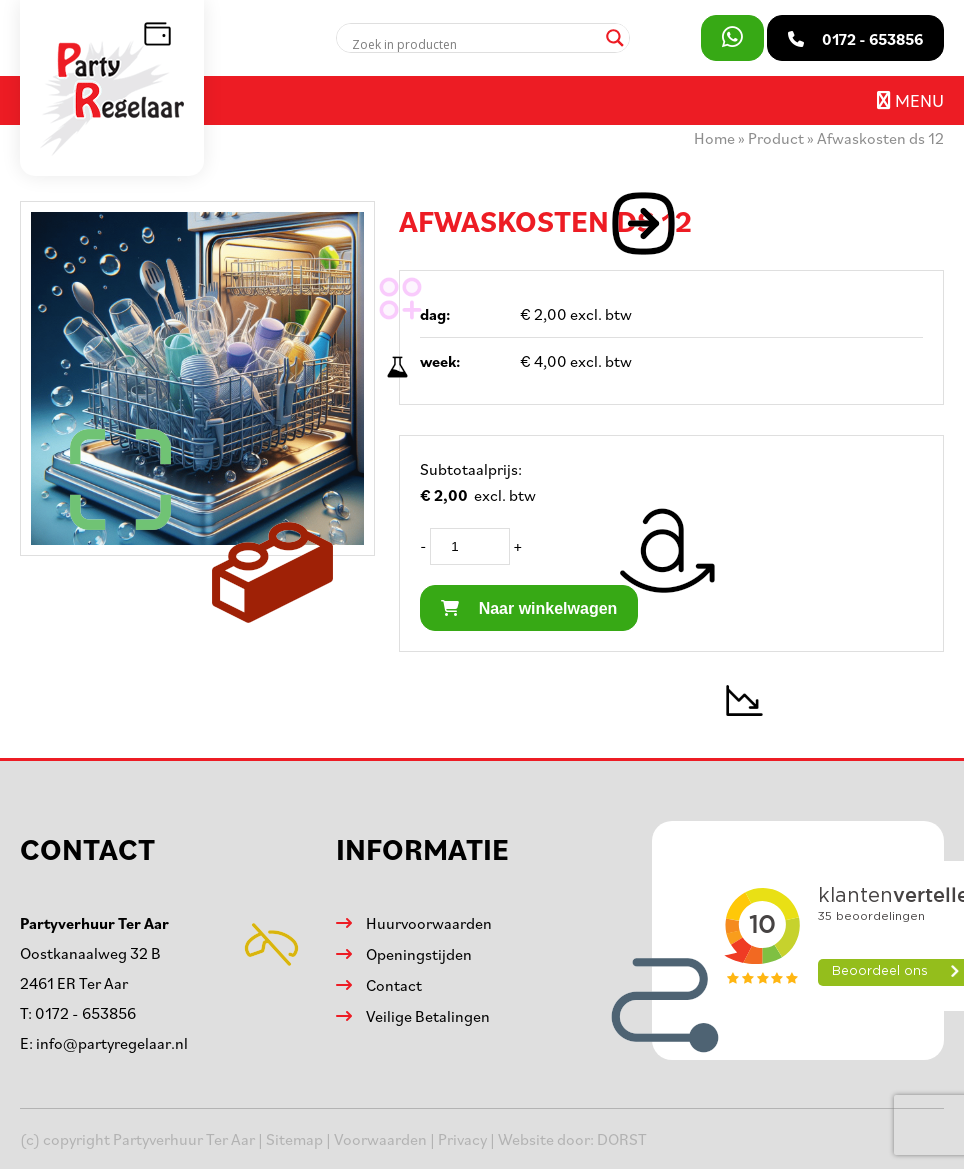 This screenshot has height=1169, width=964. What do you see at coordinates (643, 223) in the screenshot?
I see `proceed to the next step` at bounding box center [643, 223].